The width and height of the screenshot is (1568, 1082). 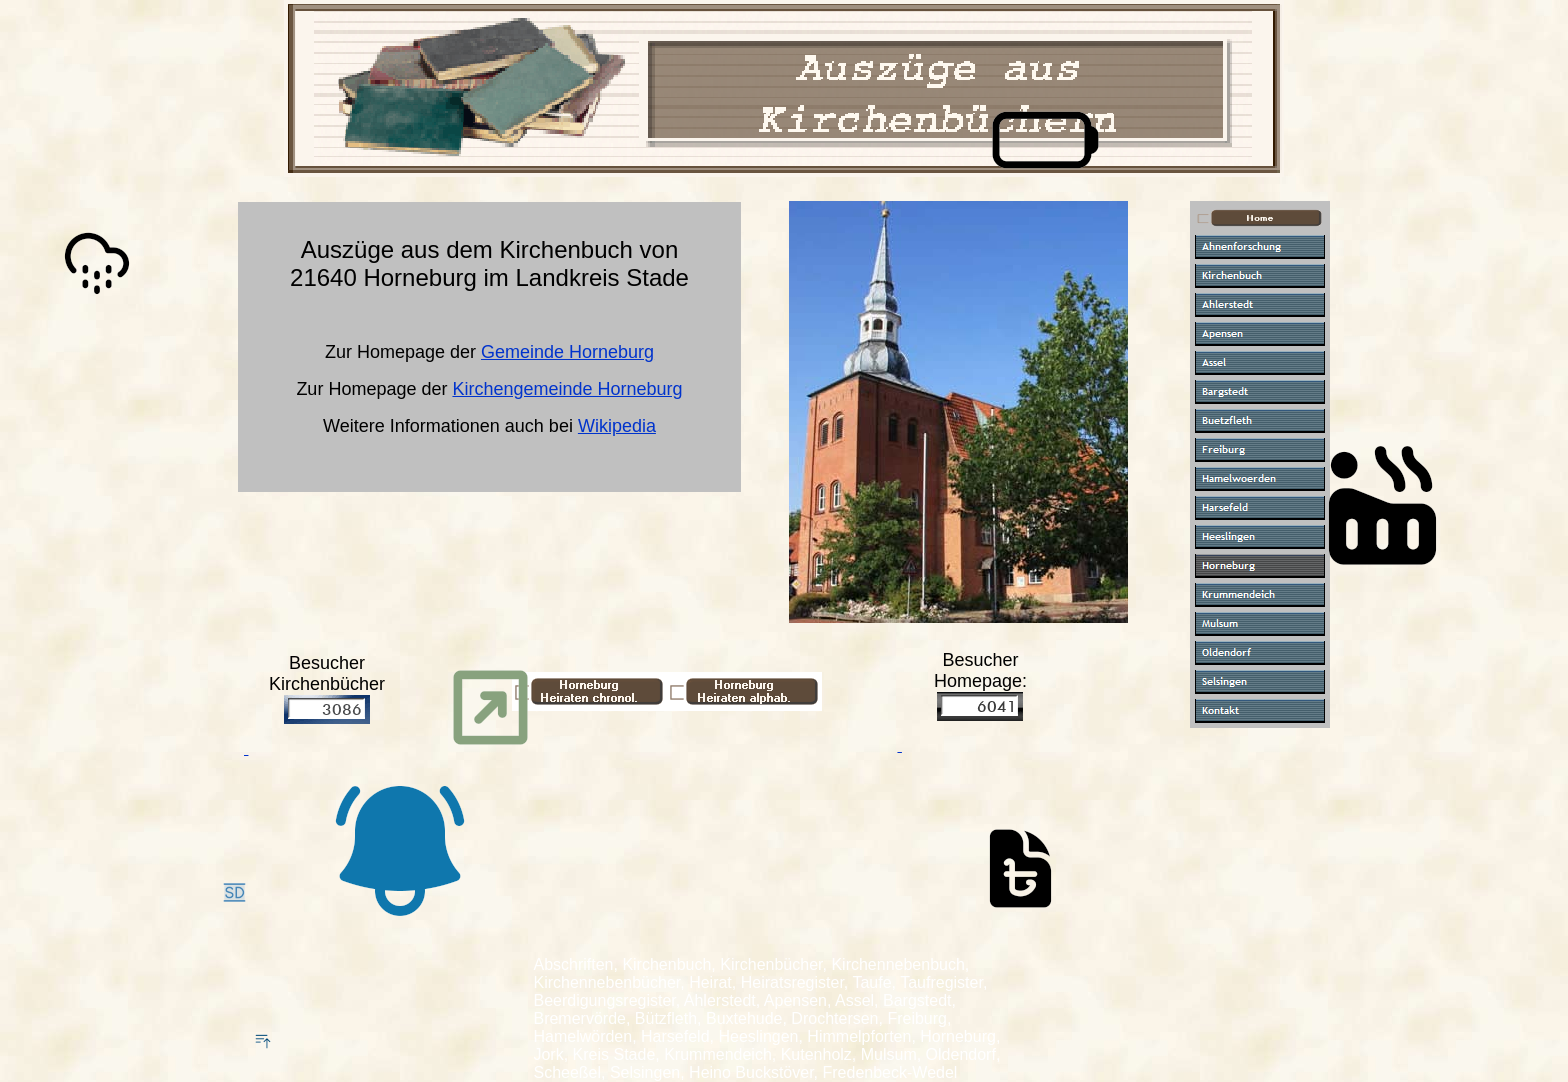 What do you see at coordinates (1382, 503) in the screenshot?
I see `view spa or hot tub amenities` at bounding box center [1382, 503].